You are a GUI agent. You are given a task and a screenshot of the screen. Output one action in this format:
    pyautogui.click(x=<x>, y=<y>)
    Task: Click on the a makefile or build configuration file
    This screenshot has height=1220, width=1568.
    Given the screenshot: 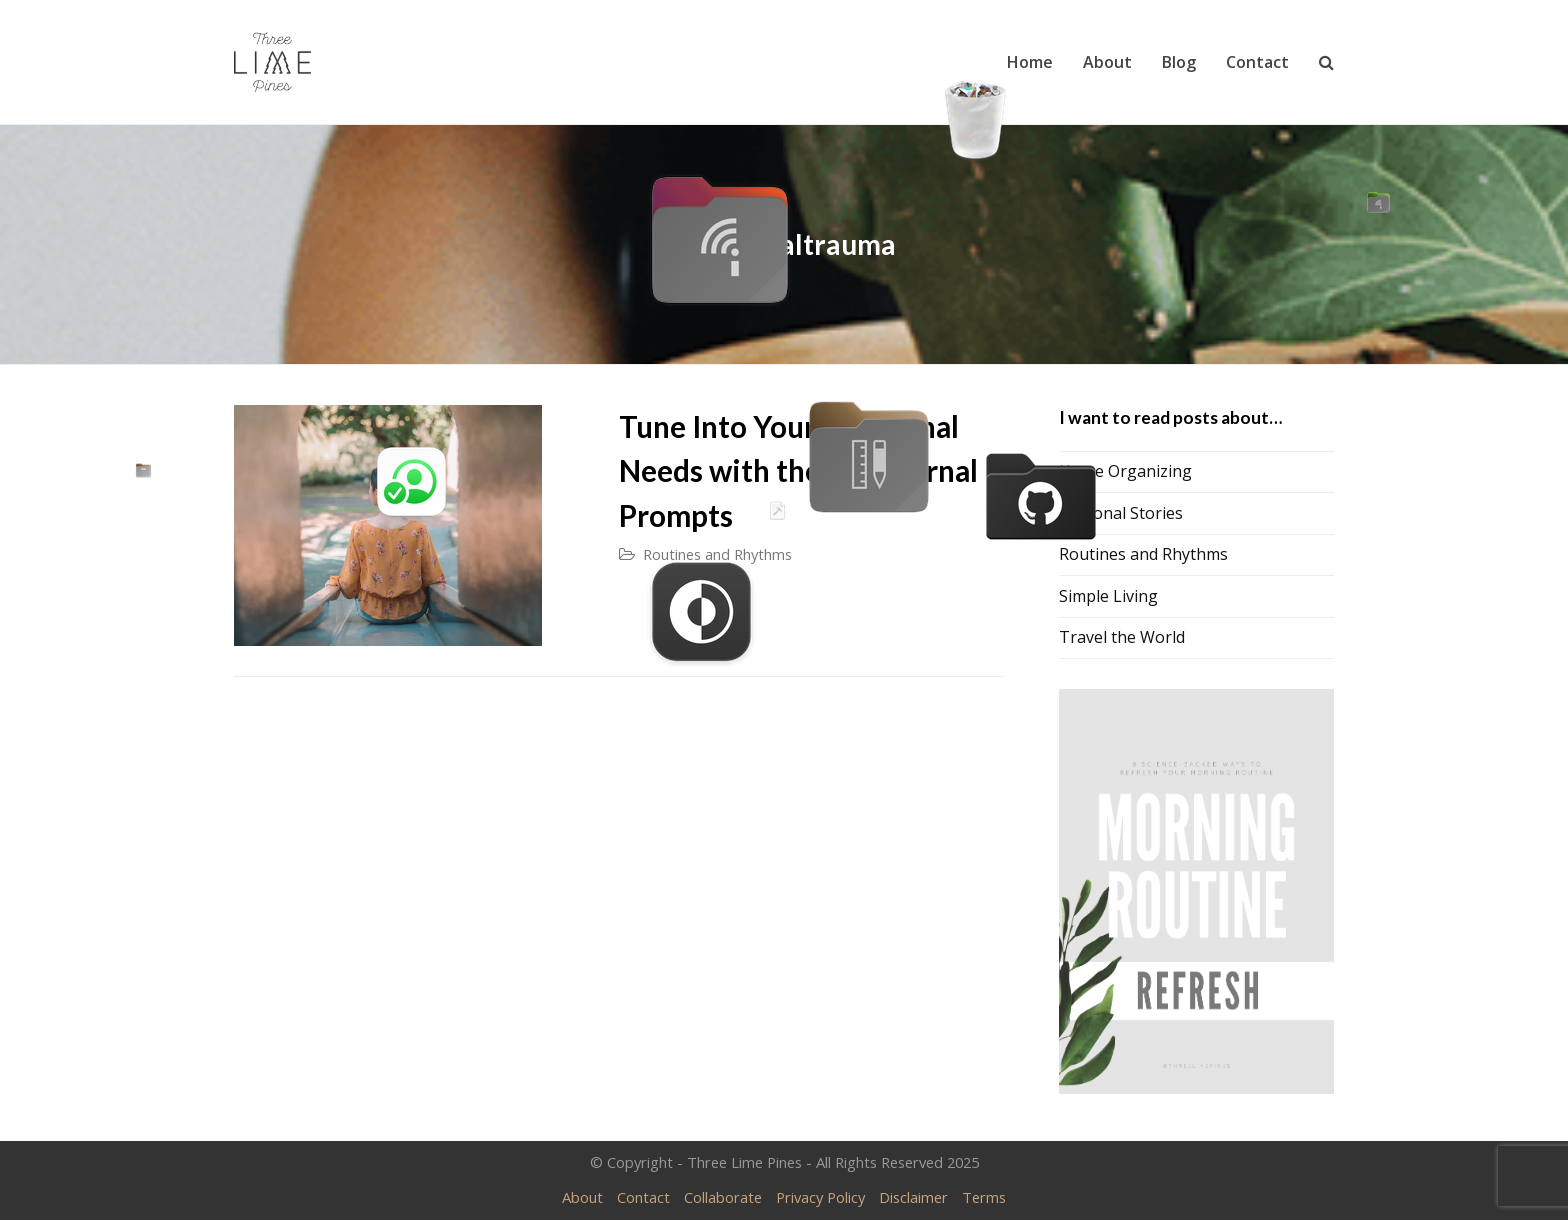 What is the action you would take?
    pyautogui.click(x=777, y=510)
    